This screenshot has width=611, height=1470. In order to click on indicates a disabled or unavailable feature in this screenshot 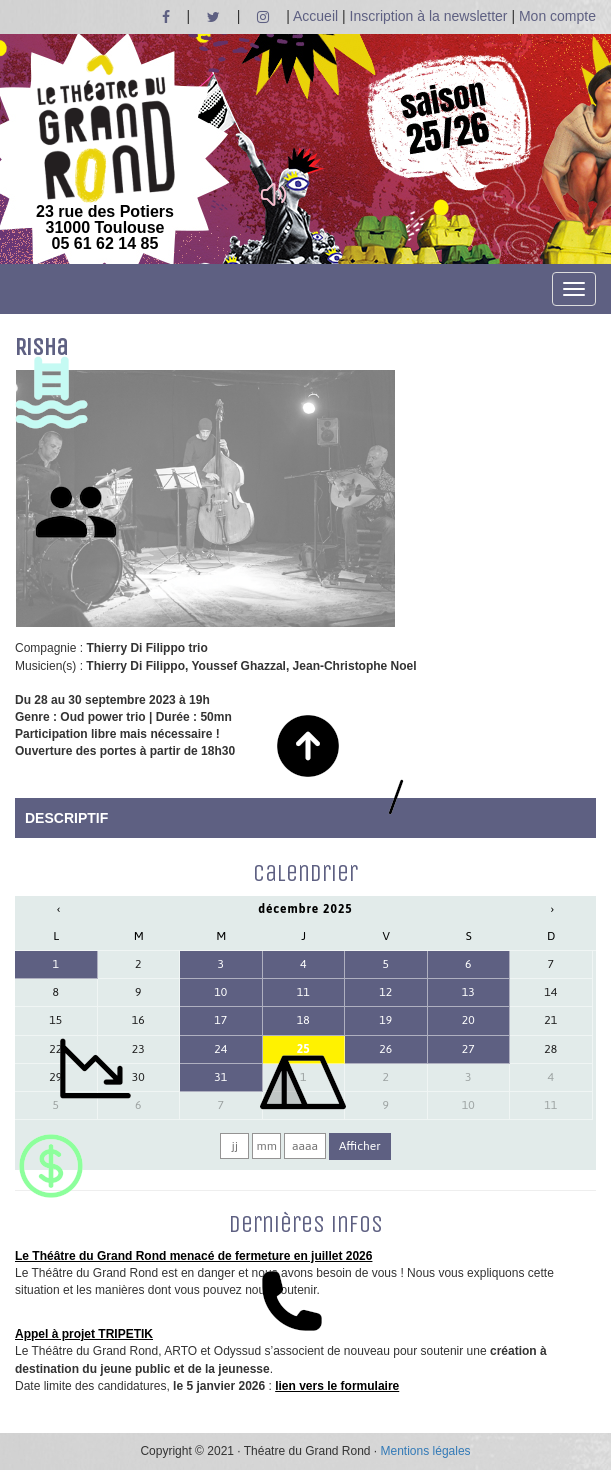, I will do `click(396, 797)`.